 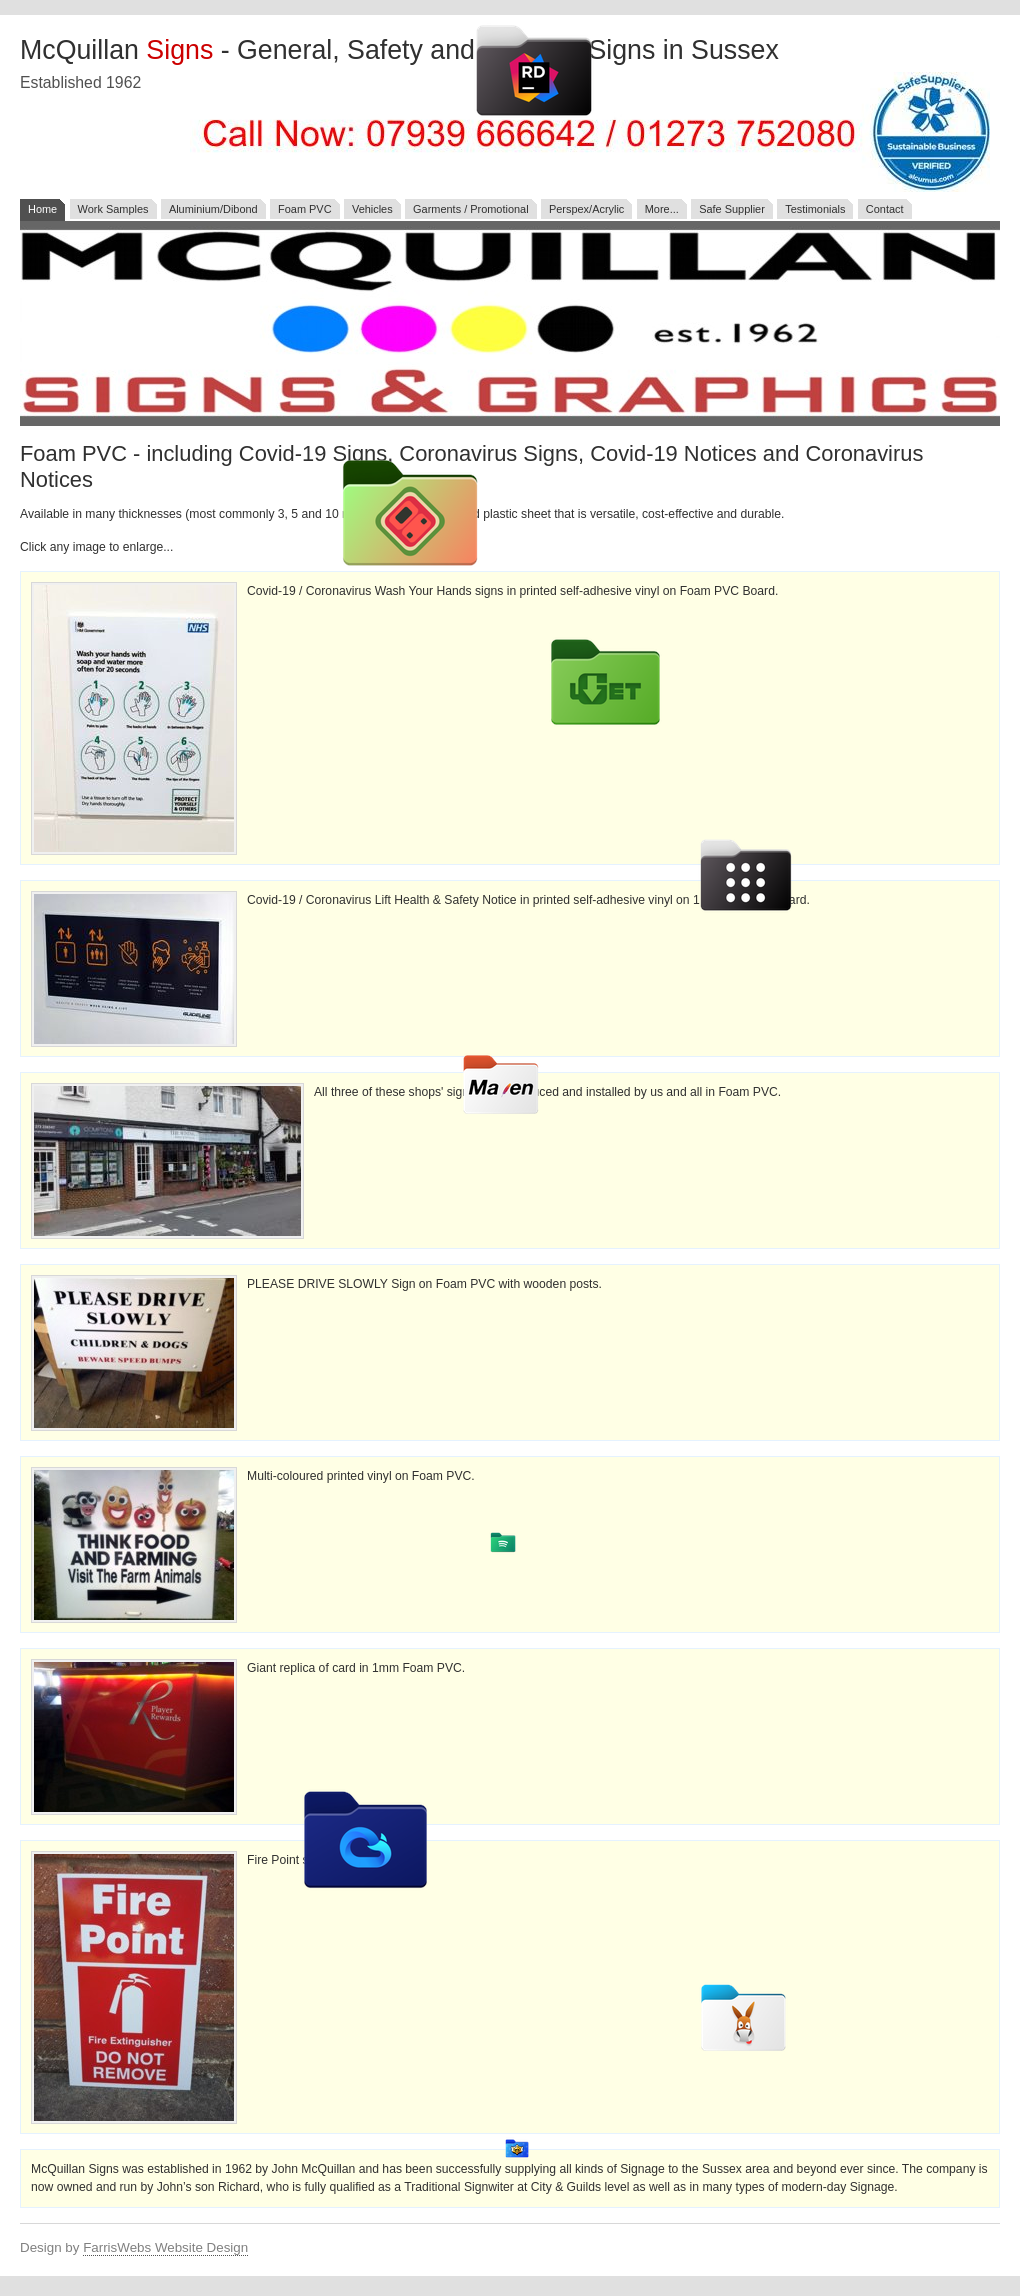 What do you see at coordinates (517, 2149) in the screenshot?
I see `open brawl stars game files folder` at bounding box center [517, 2149].